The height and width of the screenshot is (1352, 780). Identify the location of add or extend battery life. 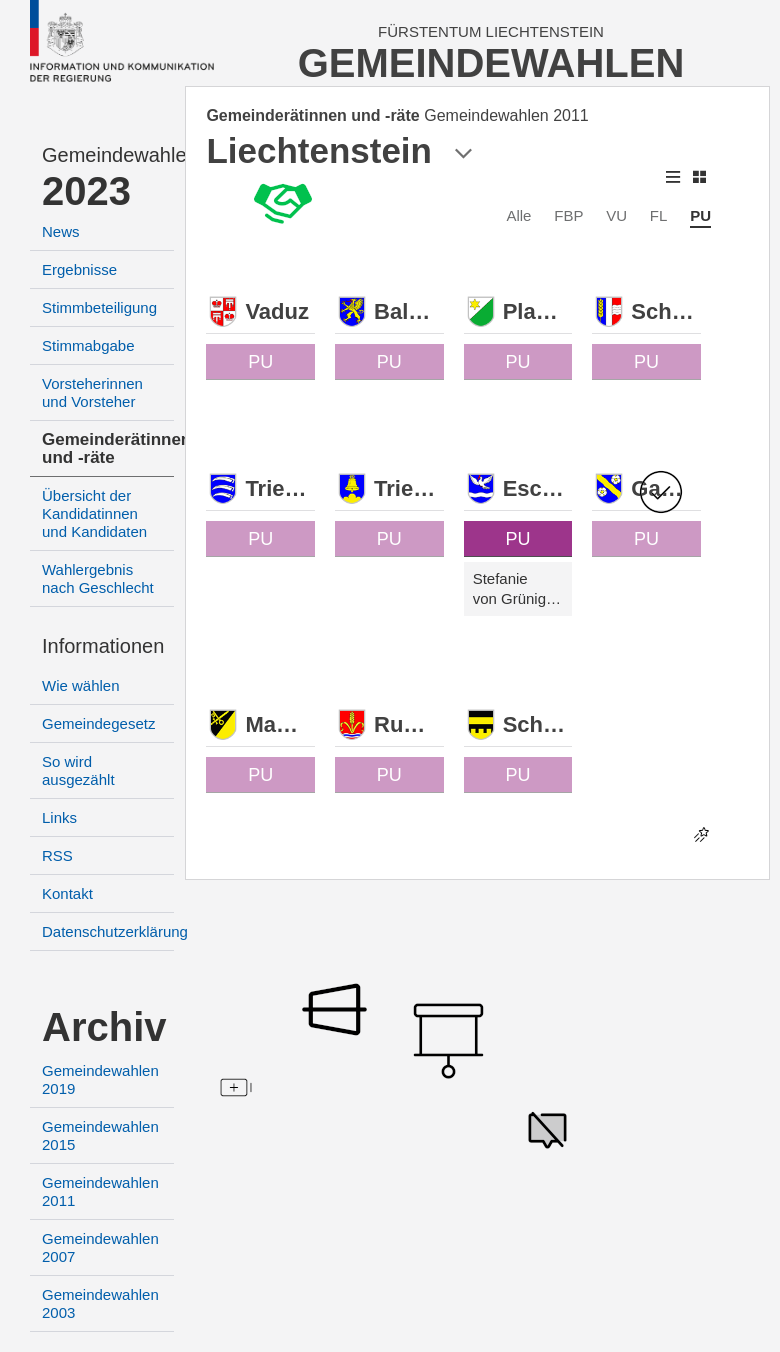
(235, 1087).